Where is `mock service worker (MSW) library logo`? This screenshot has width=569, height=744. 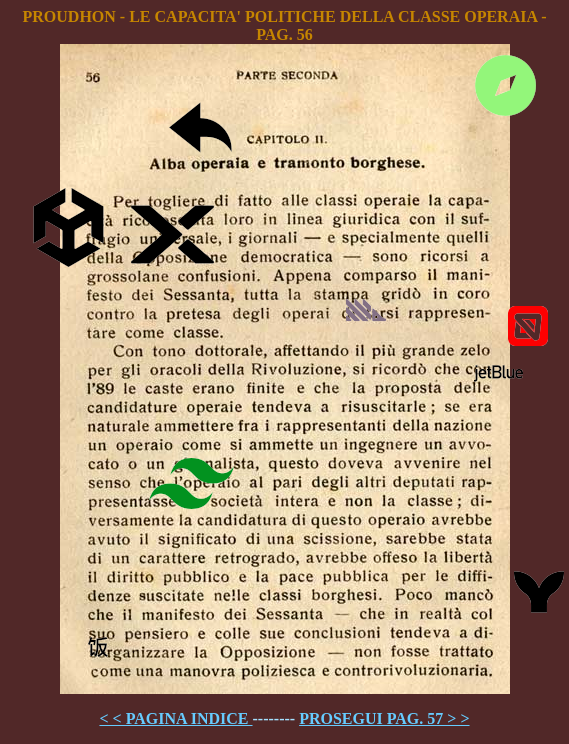
mock service worker (MSW) library logo is located at coordinates (528, 326).